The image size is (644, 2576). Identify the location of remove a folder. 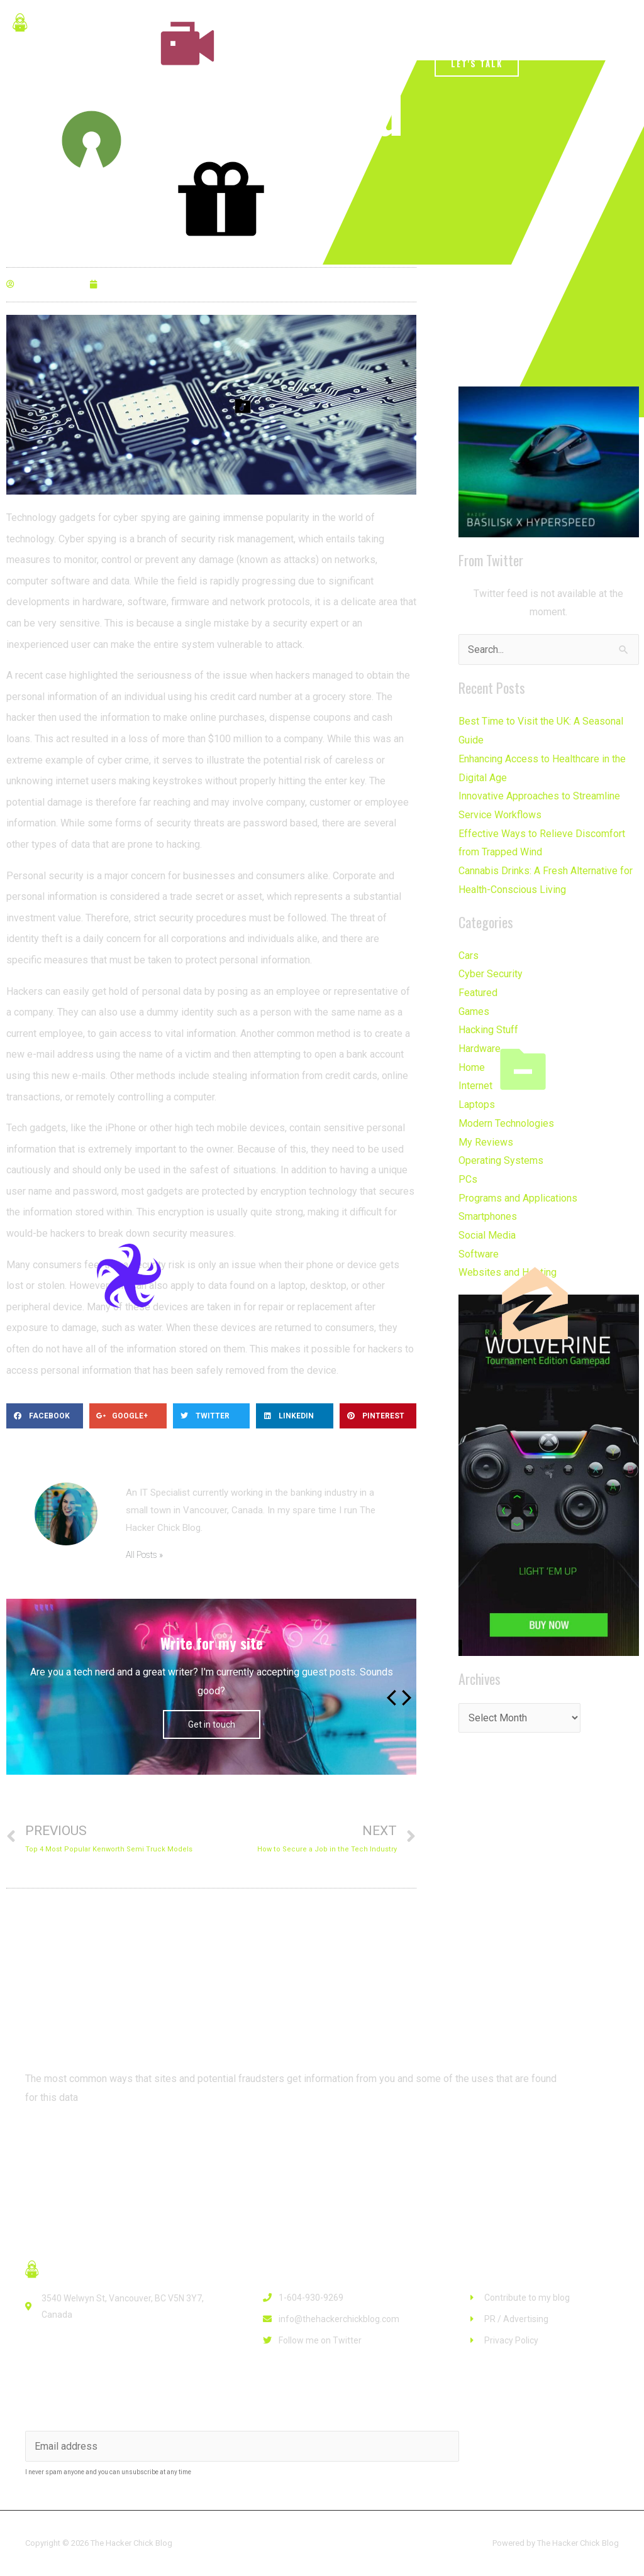
(523, 1069).